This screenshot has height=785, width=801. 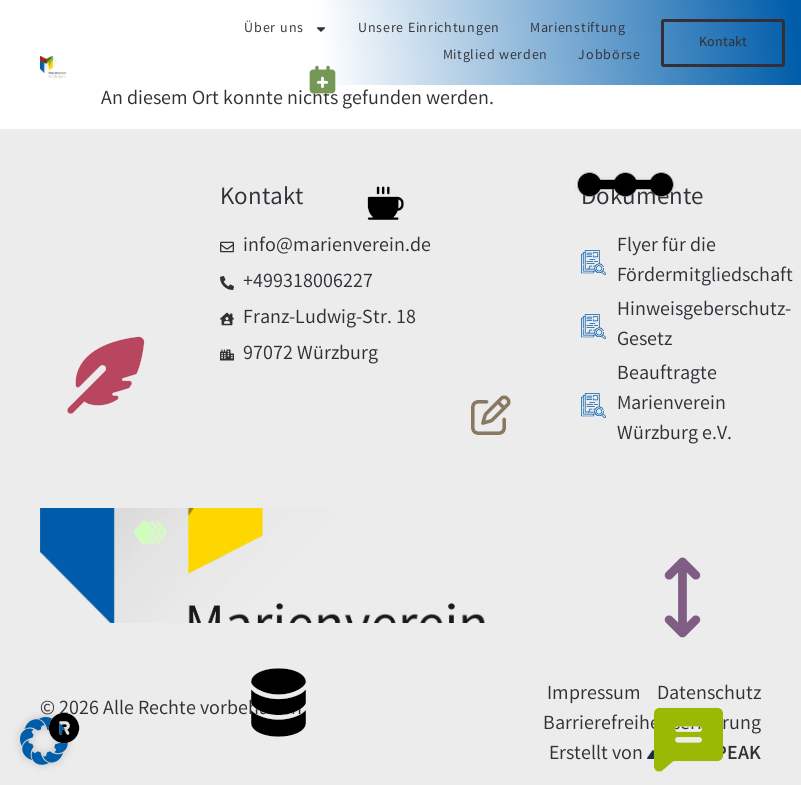 I want to click on adjust vertical position or order, so click(x=682, y=597).